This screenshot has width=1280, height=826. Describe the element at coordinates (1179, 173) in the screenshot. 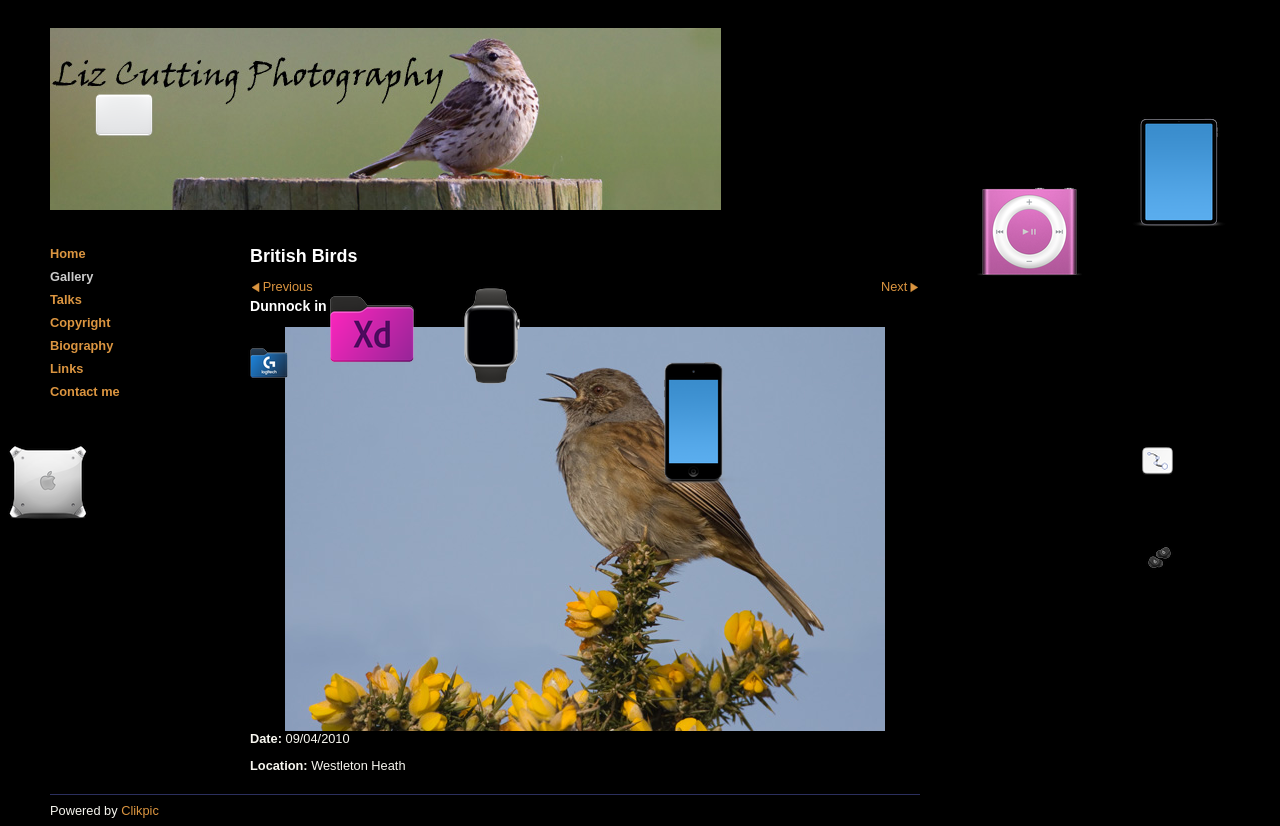

I see `iPad Air device in connected devices list` at that location.